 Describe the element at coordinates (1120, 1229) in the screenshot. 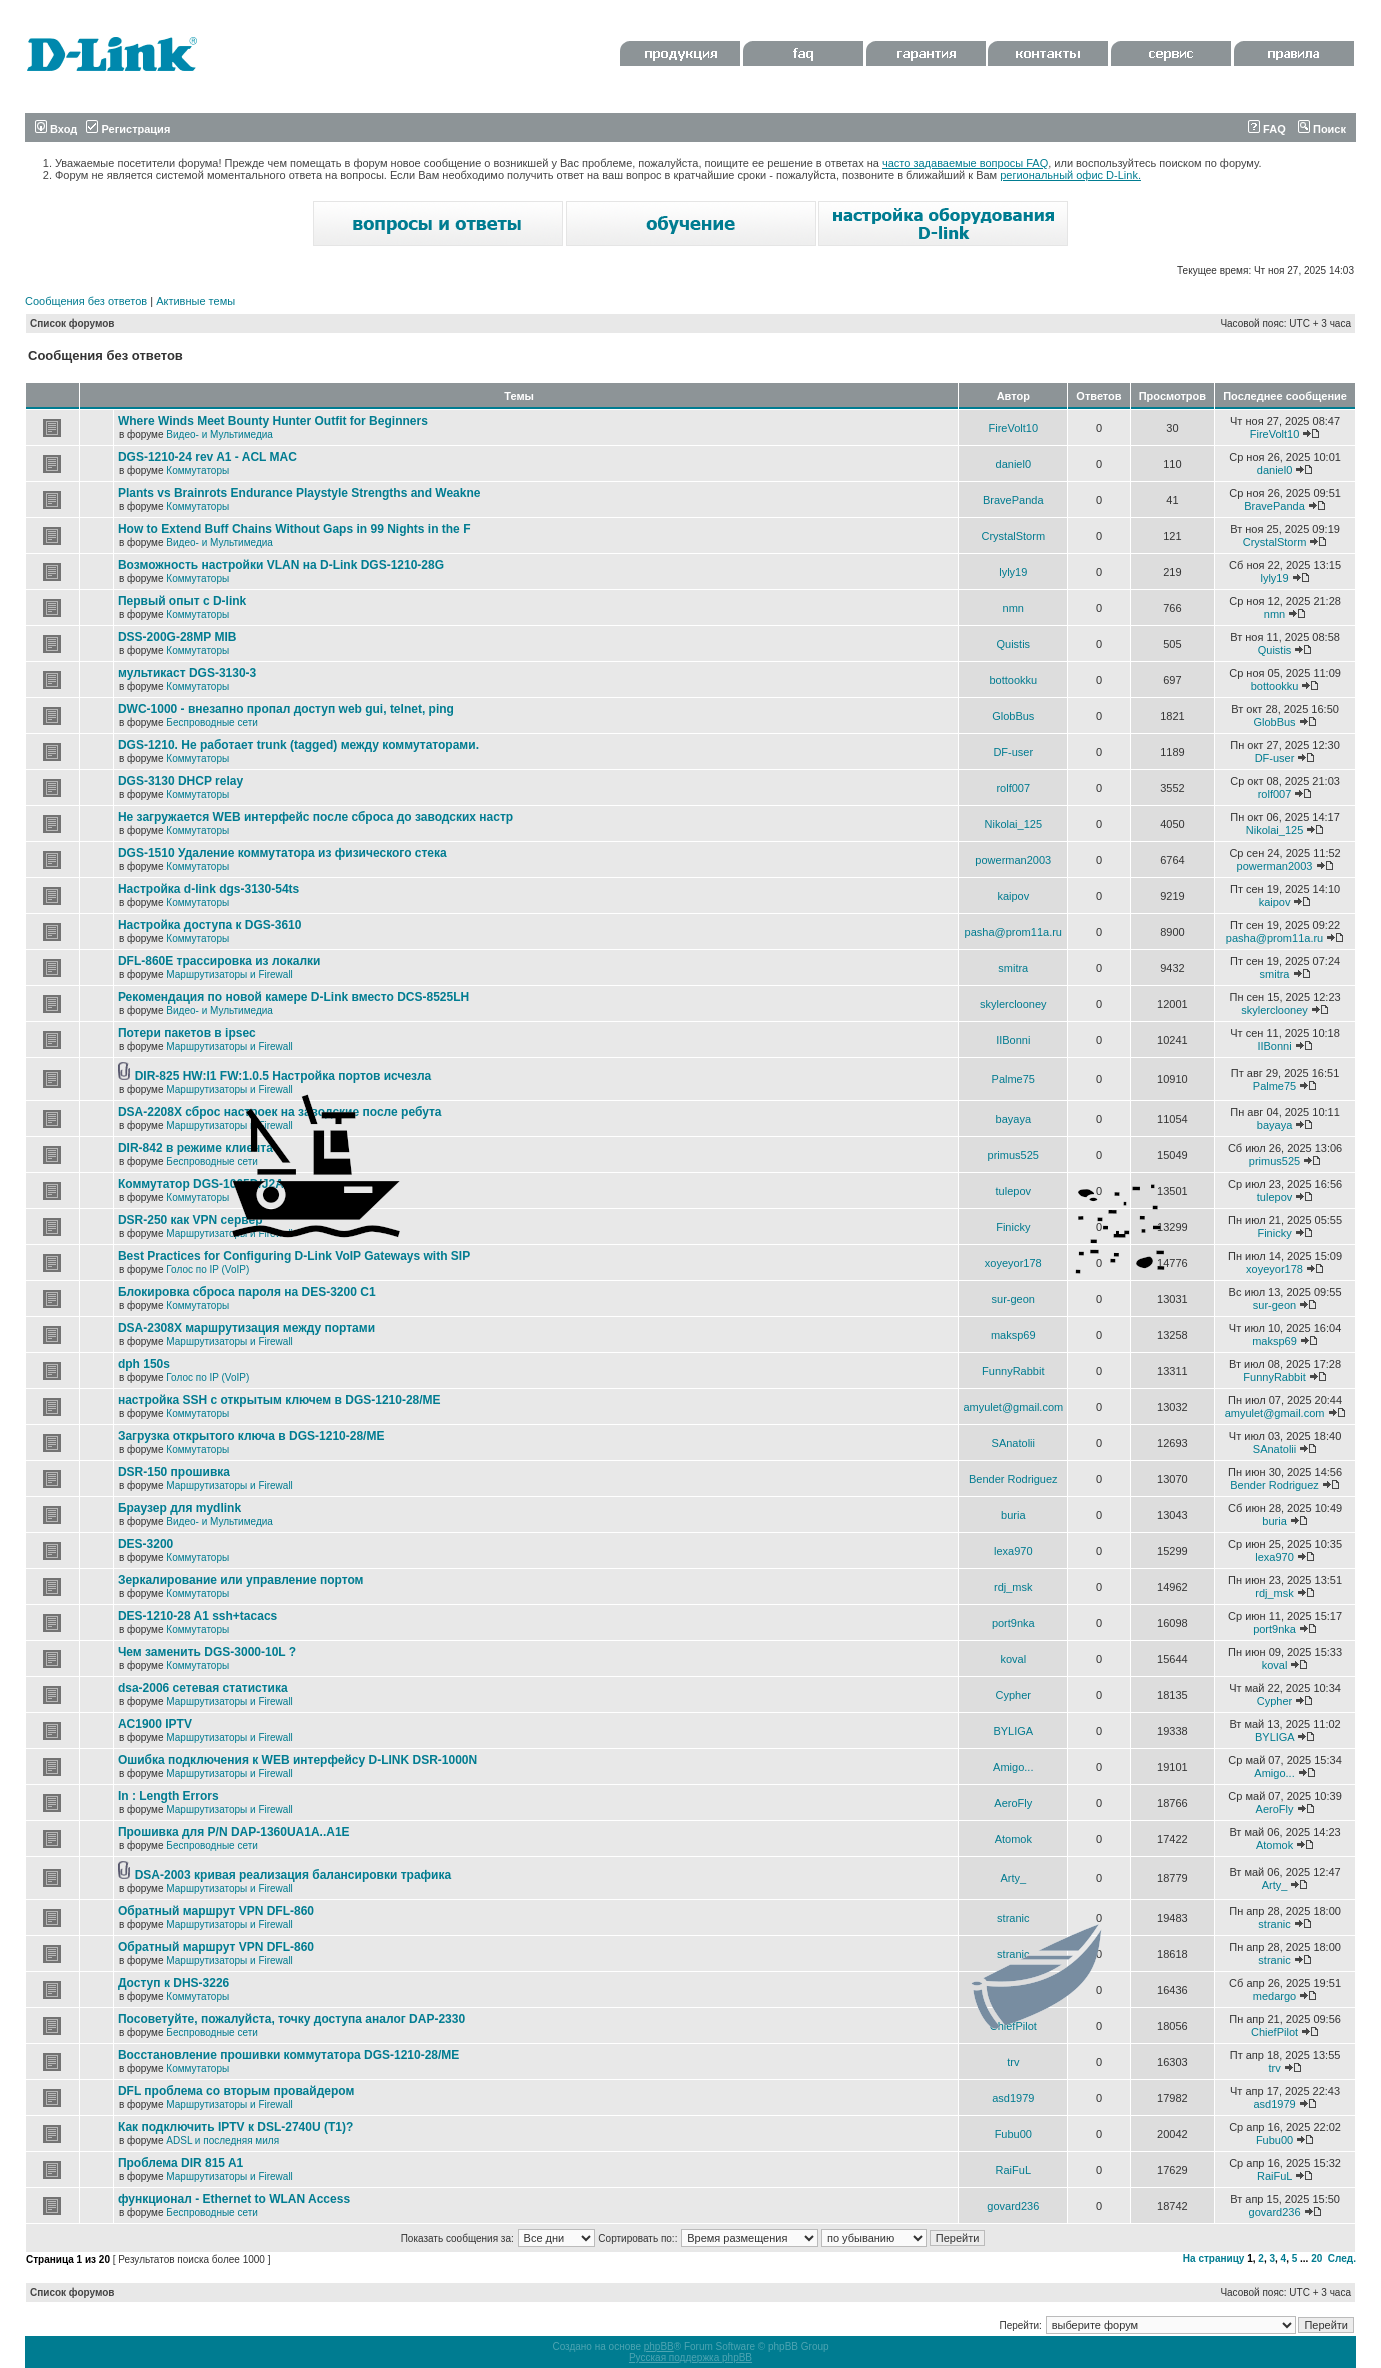

I see `select a path or route tile in a game` at that location.